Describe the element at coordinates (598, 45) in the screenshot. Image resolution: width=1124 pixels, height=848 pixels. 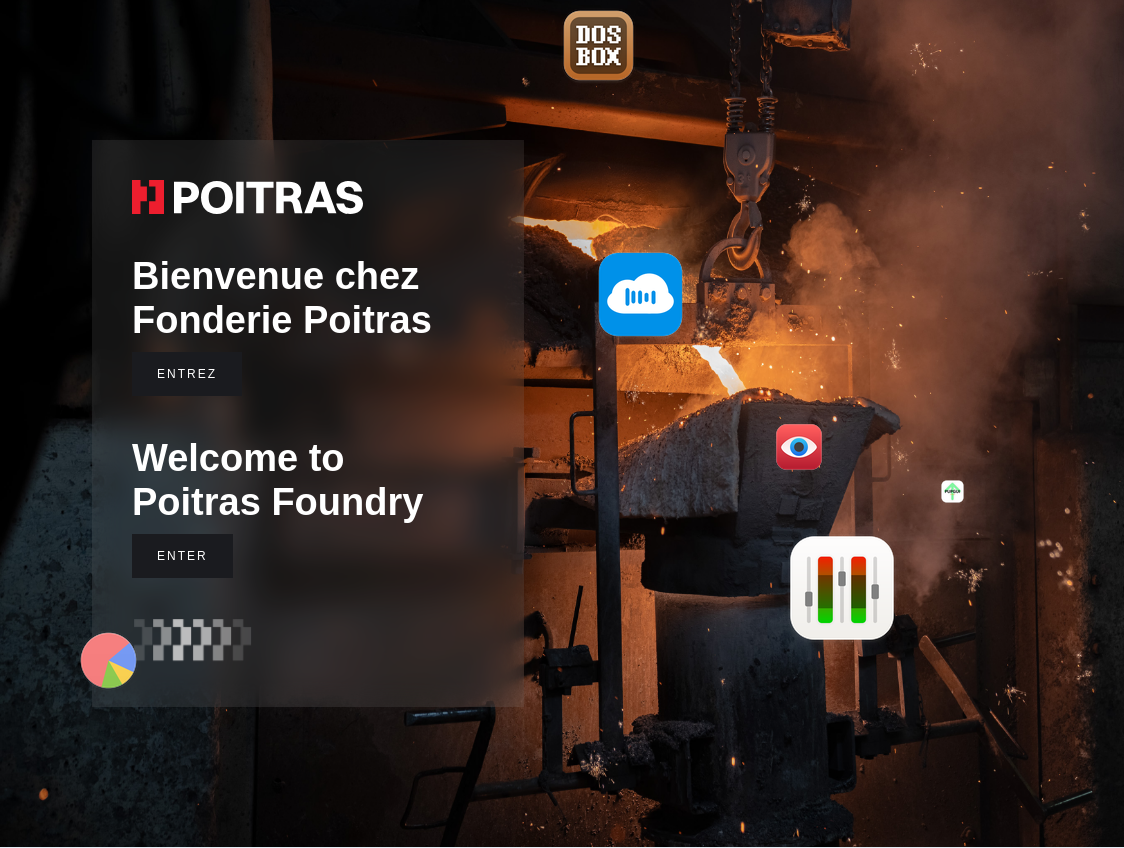
I see `launch DOSBox emulator` at that location.